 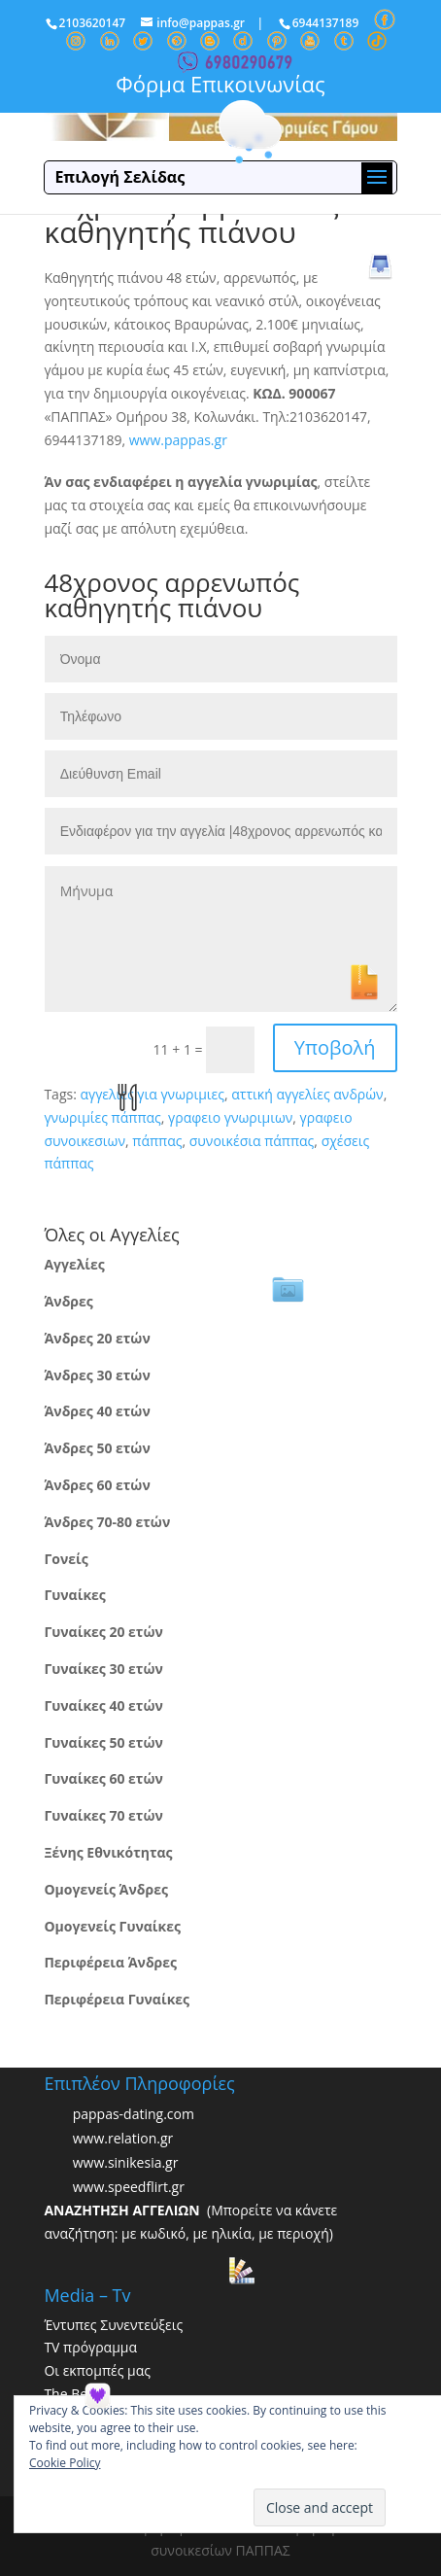 I want to click on customize desktop theme and appearance, so click(x=242, y=2271).